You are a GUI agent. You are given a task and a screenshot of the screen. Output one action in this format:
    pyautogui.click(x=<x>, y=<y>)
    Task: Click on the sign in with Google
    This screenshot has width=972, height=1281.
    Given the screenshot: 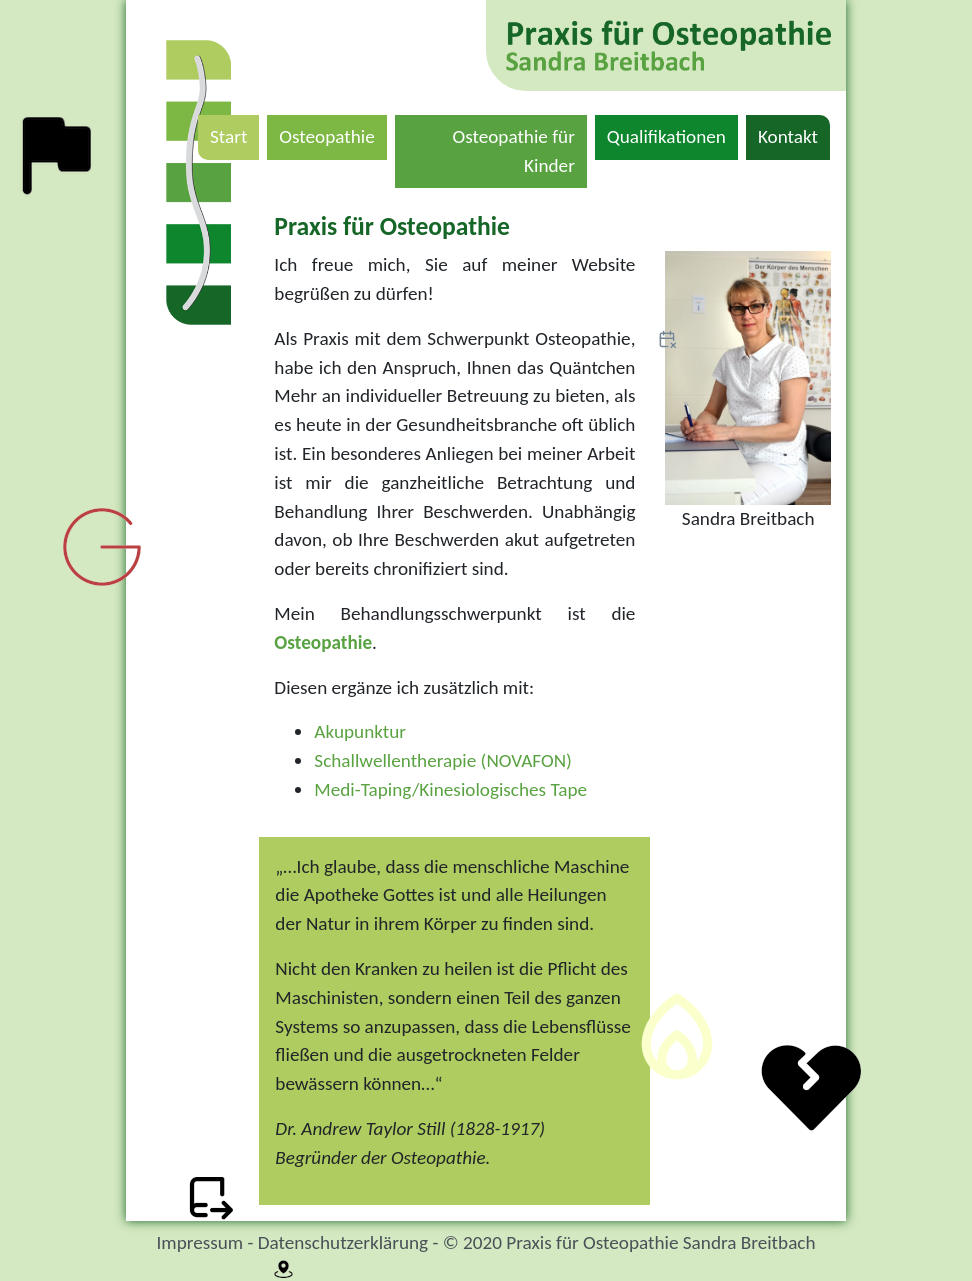 What is the action you would take?
    pyautogui.click(x=102, y=547)
    